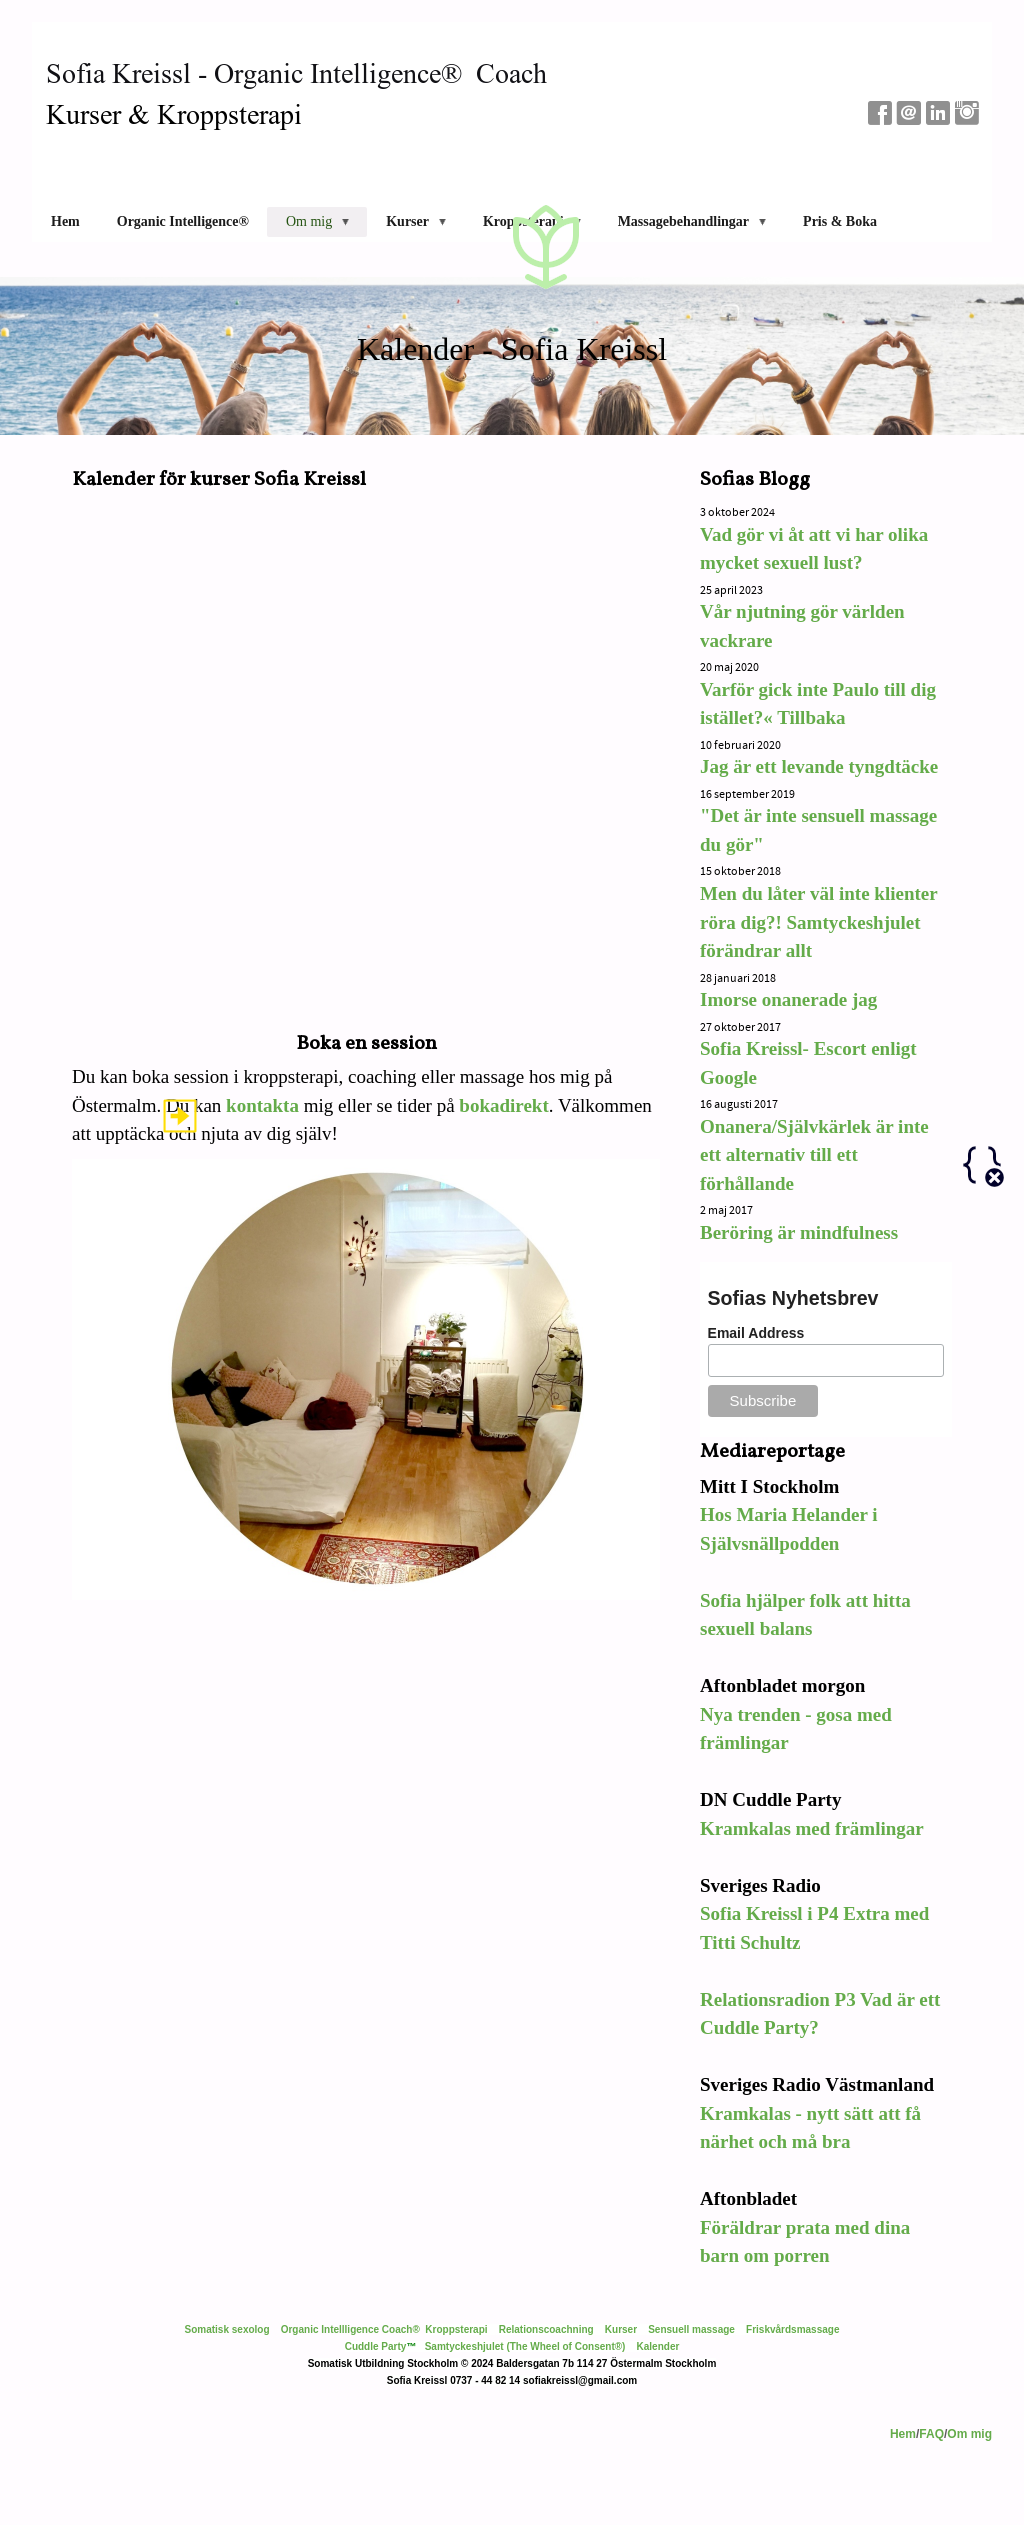 The height and width of the screenshot is (2525, 1024). I want to click on access garden or plant care features, so click(546, 247).